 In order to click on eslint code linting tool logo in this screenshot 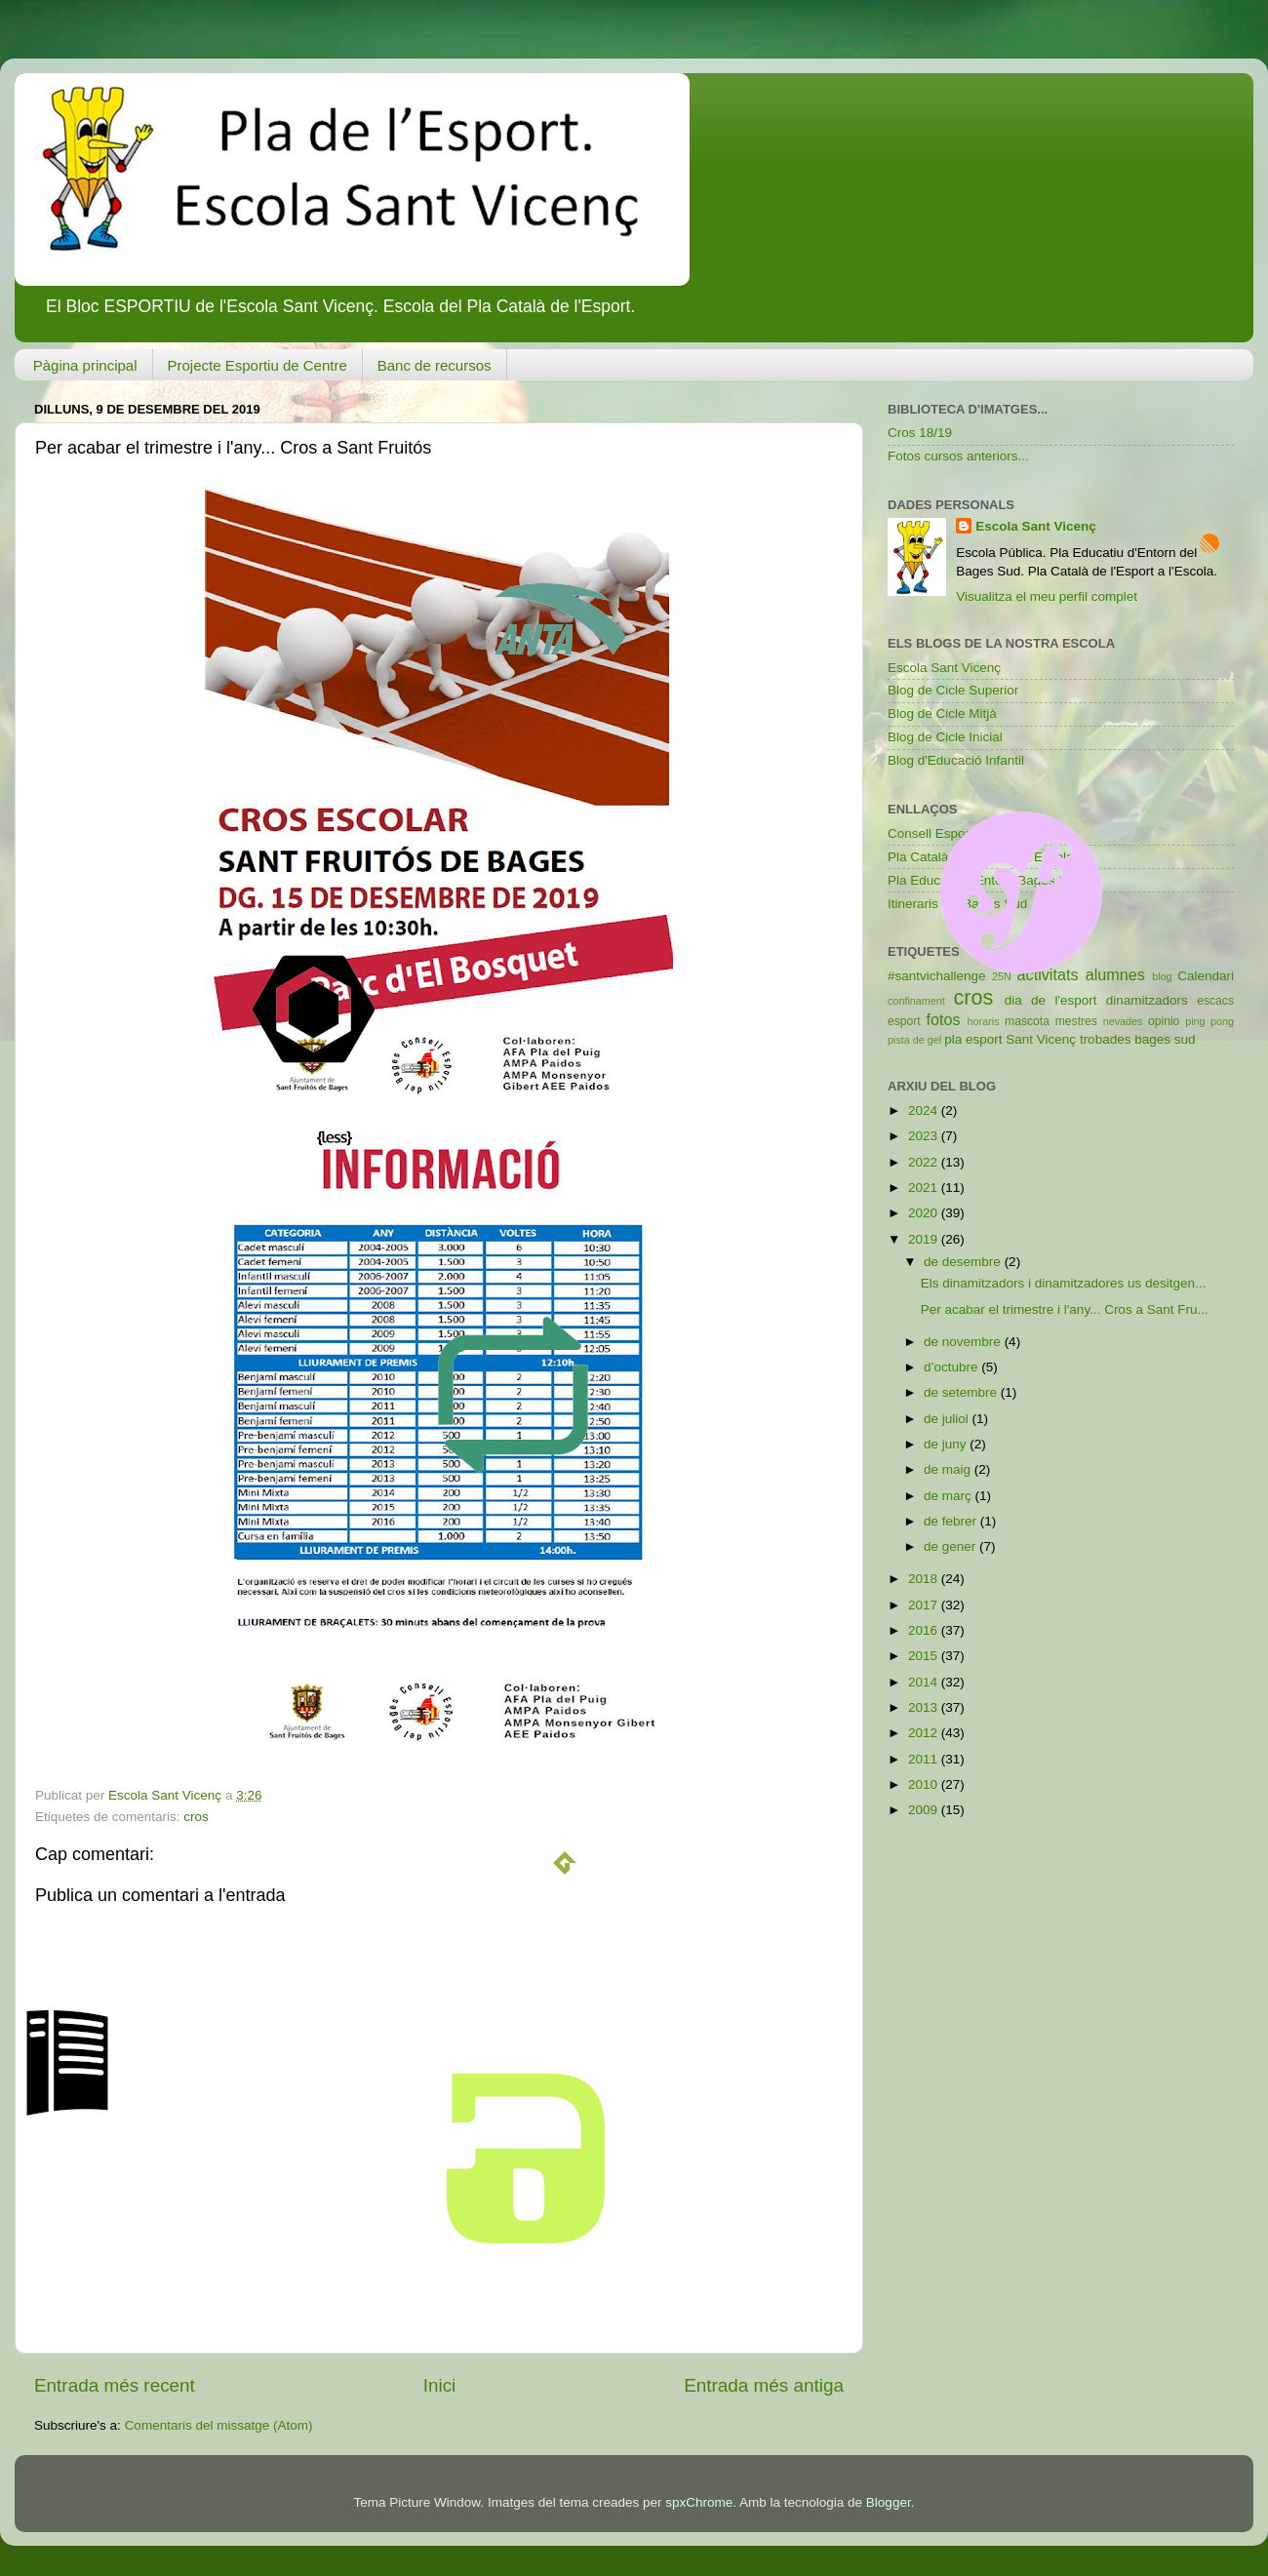, I will do `click(313, 1009)`.